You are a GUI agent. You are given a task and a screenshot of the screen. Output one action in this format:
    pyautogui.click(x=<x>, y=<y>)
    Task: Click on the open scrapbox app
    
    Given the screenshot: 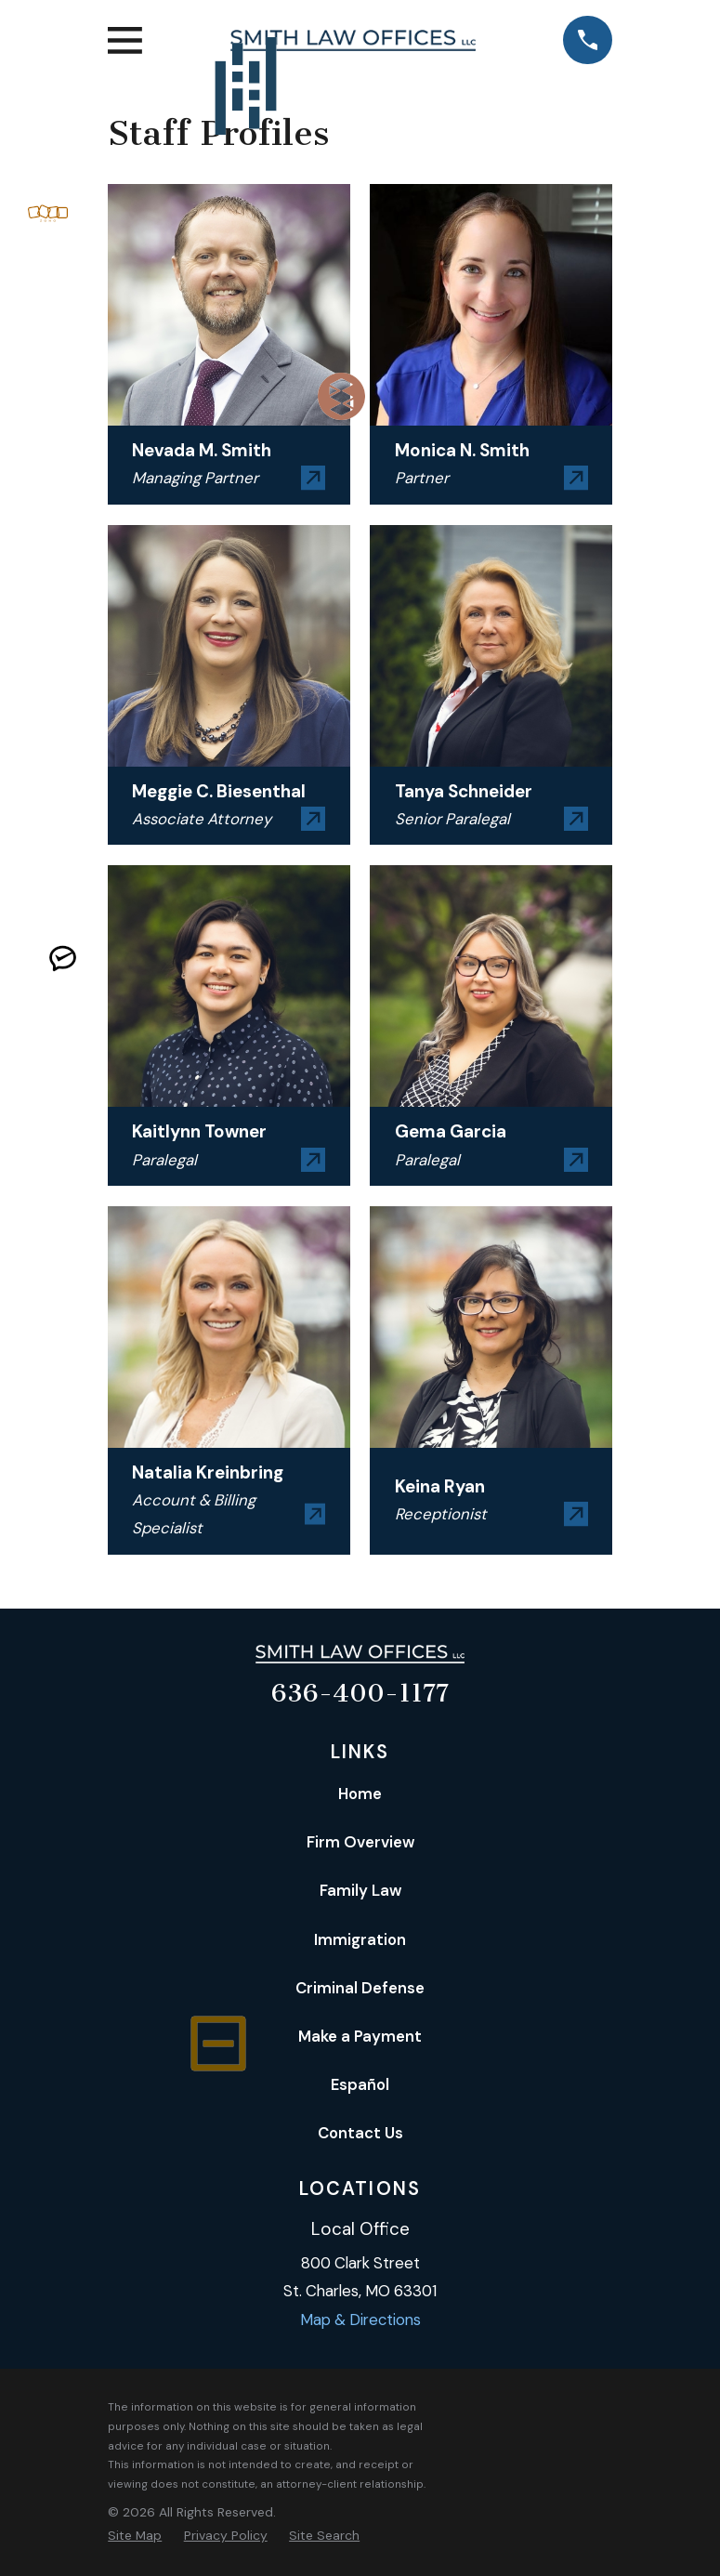 What is the action you would take?
    pyautogui.click(x=341, y=396)
    